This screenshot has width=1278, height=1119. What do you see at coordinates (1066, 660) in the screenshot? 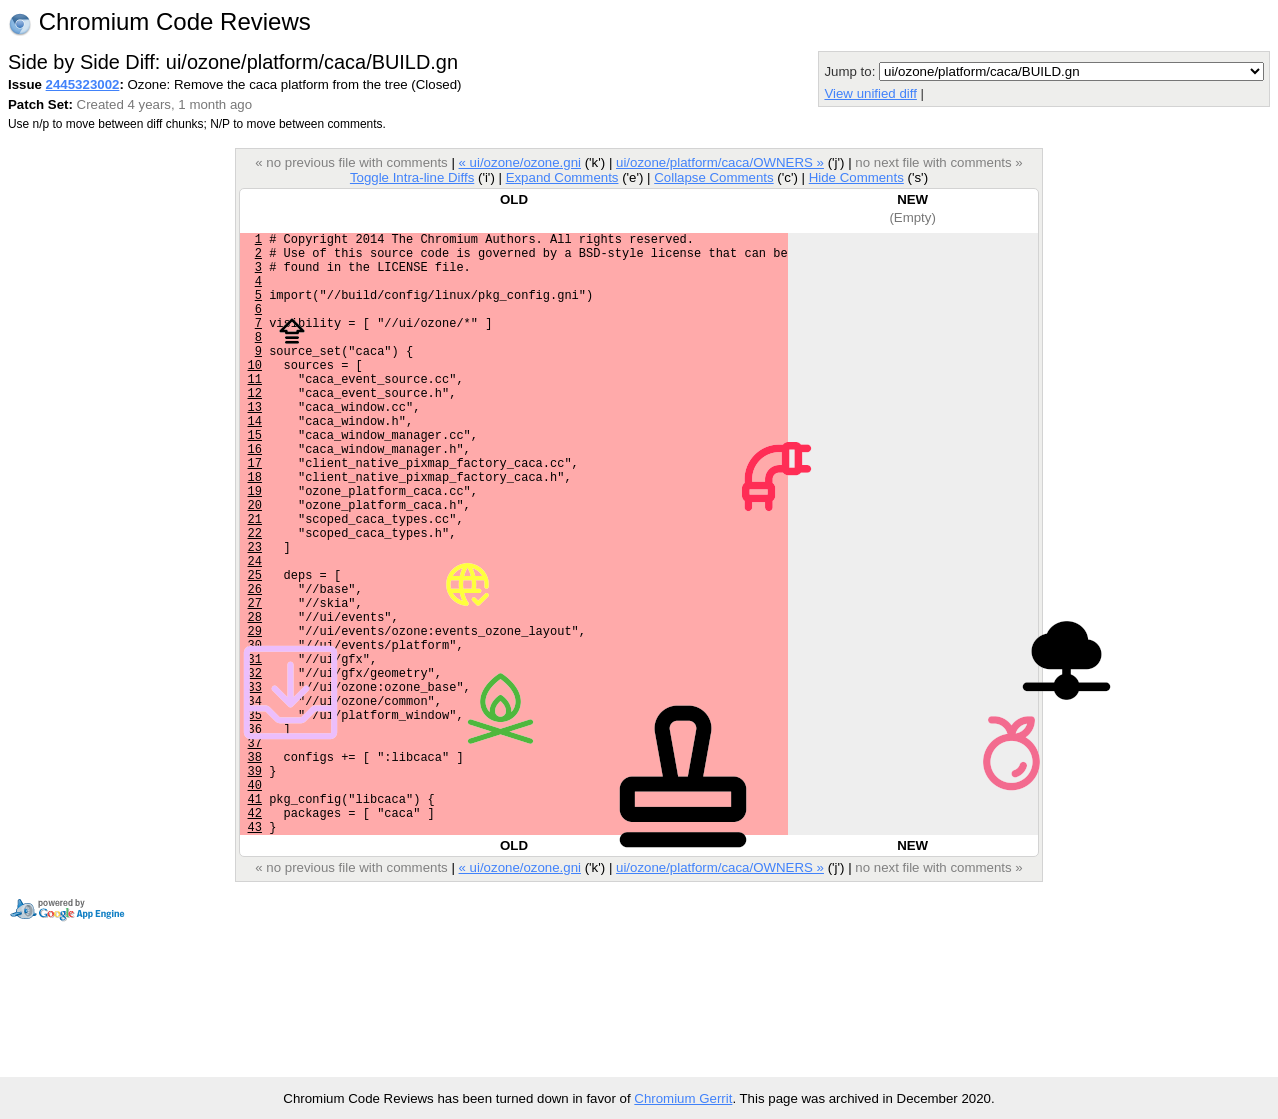
I see `cloud data sync status` at bounding box center [1066, 660].